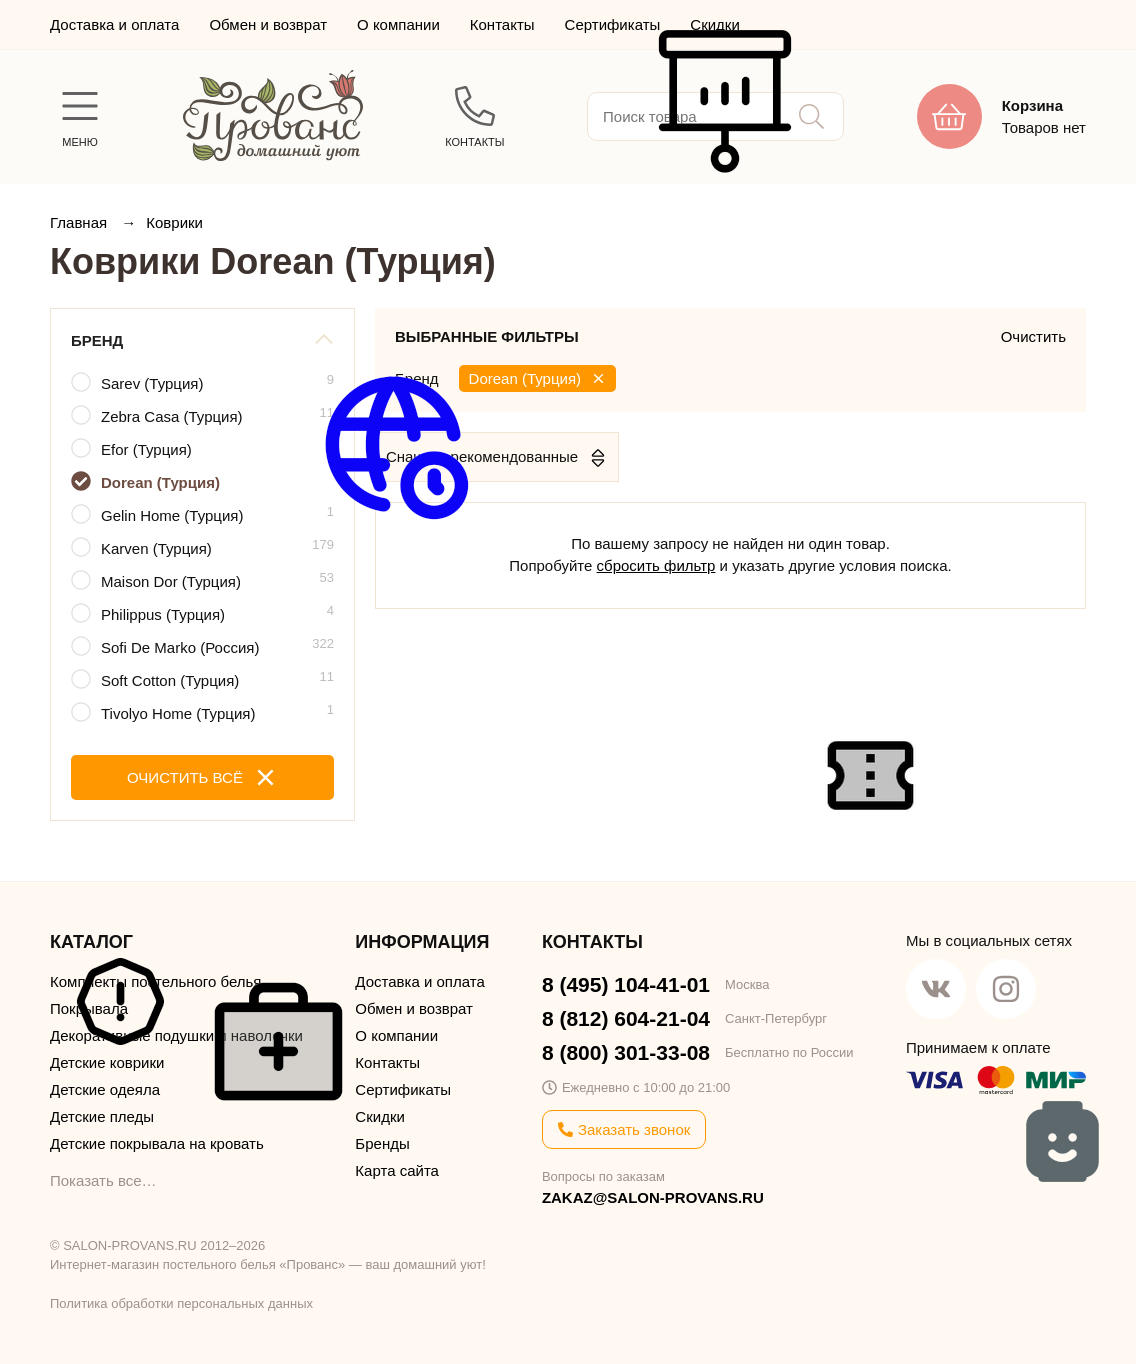 Image resolution: width=1136 pixels, height=1364 pixels. Describe the element at coordinates (278, 1046) in the screenshot. I see `access medical or health resources` at that location.